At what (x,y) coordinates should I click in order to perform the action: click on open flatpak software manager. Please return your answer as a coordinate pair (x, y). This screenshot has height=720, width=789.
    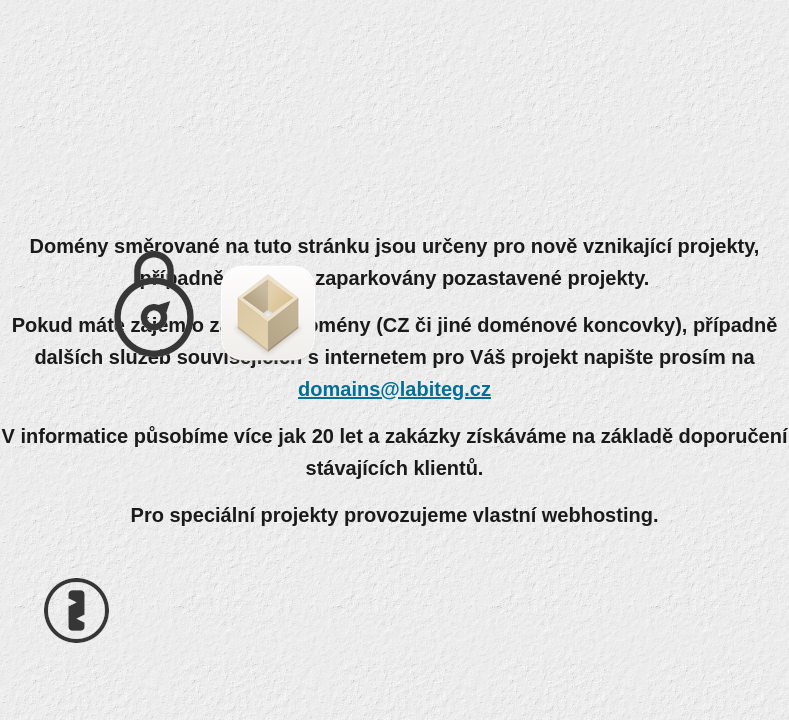
    Looking at the image, I should click on (268, 313).